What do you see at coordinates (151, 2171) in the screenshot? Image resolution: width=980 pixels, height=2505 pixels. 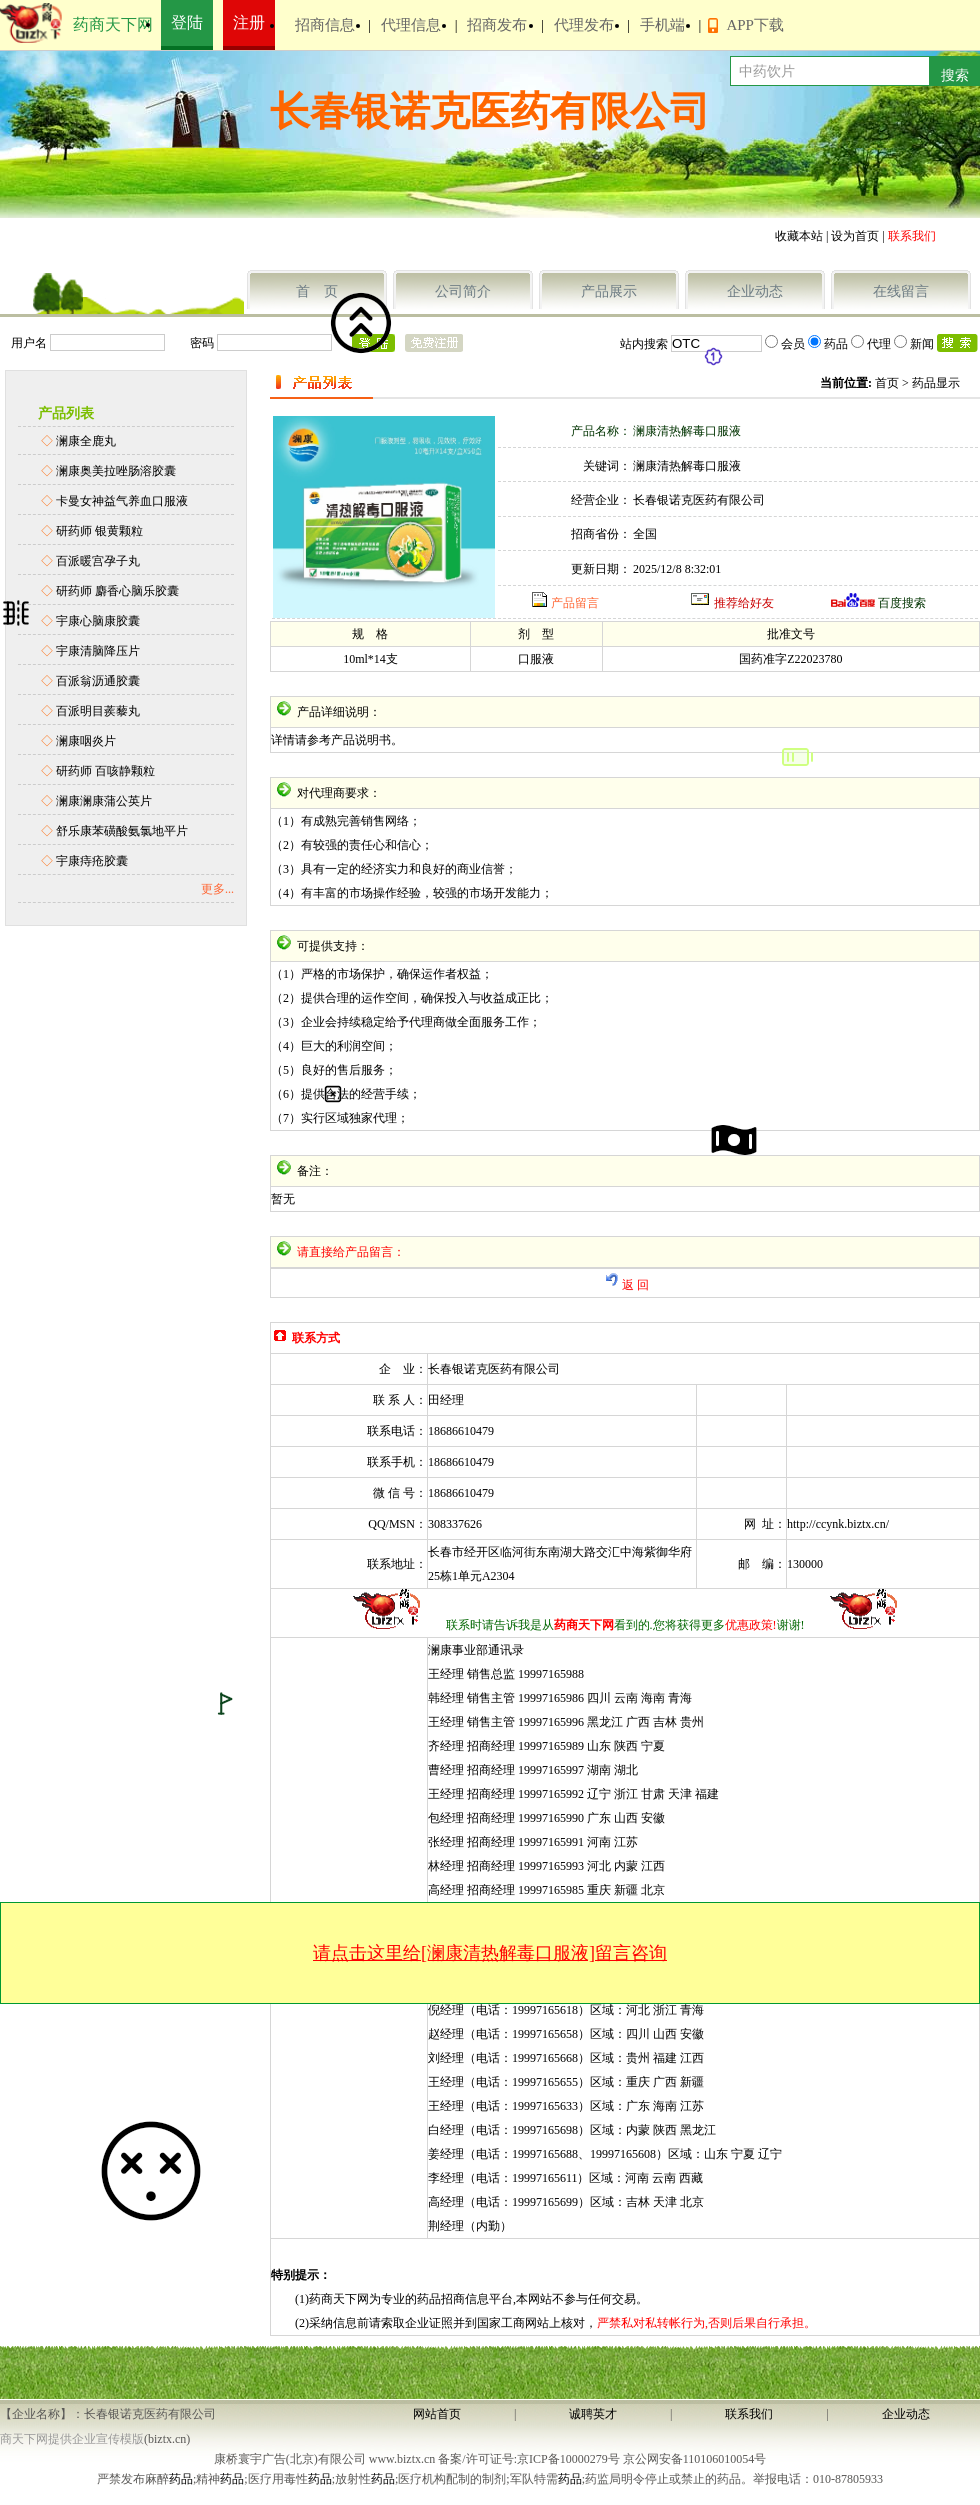 I see `indicates an error or failed action` at bounding box center [151, 2171].